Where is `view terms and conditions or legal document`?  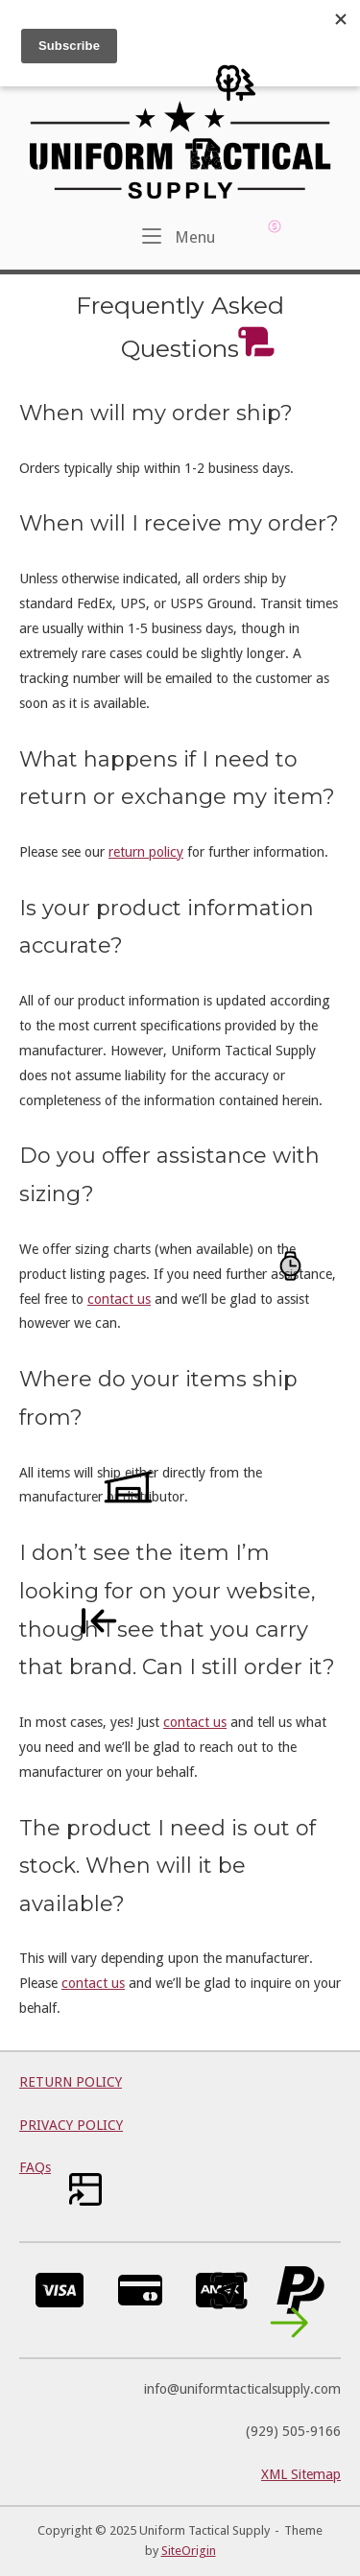 view terms and conditions or legal document is located at coordinates (257, 342).